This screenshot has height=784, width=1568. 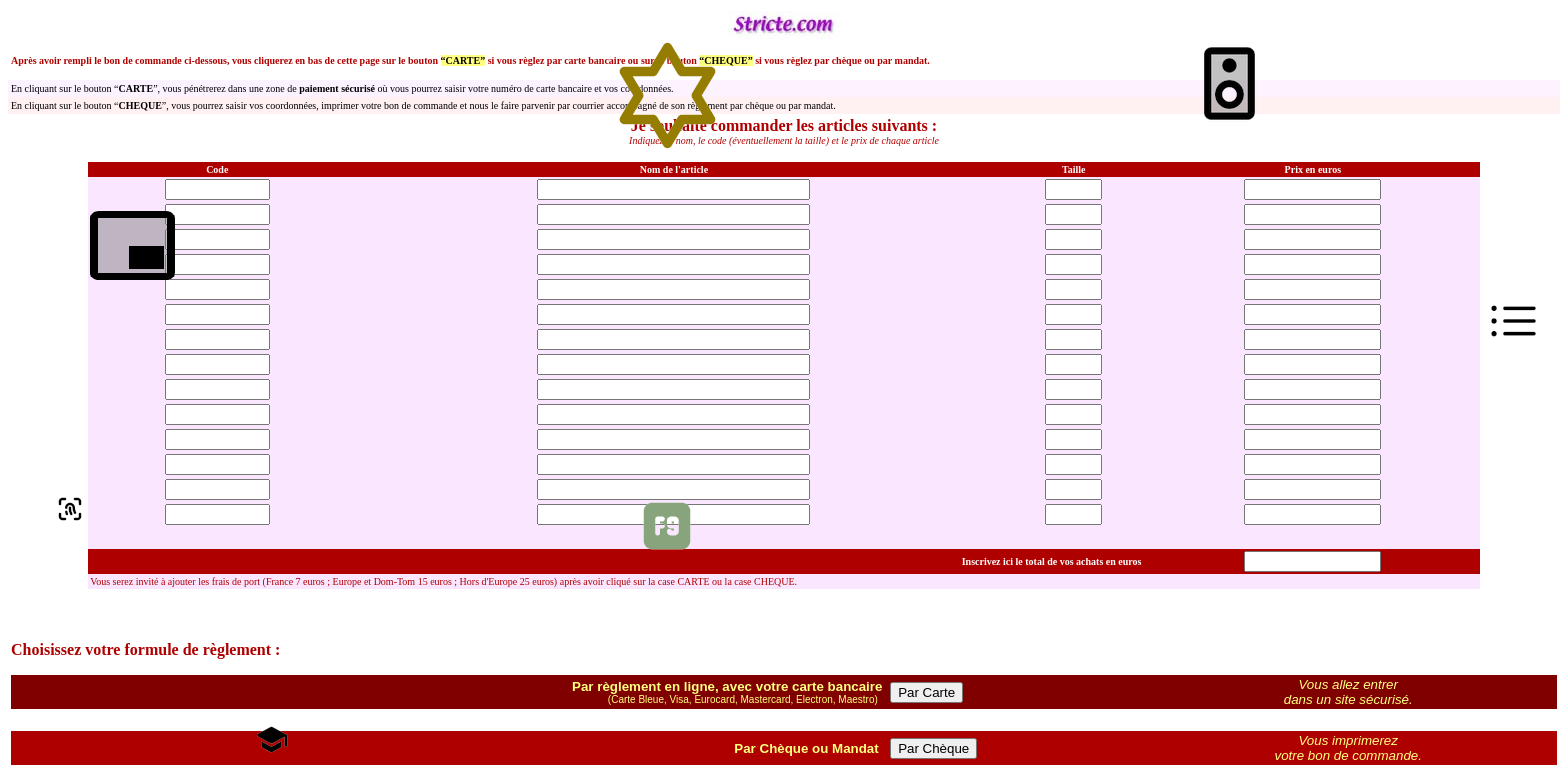 I want to click on keyboard shortcut indicator for F9 function key, so click(x=667, y=526).